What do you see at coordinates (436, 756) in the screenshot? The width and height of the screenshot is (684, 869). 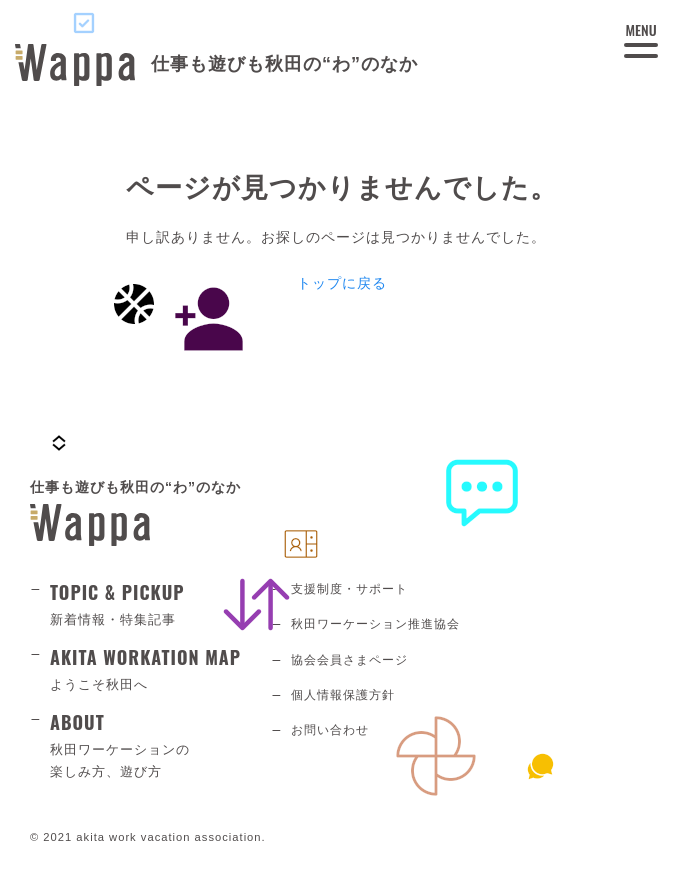 I see `open google photos app` at bounding box center [436, 756].